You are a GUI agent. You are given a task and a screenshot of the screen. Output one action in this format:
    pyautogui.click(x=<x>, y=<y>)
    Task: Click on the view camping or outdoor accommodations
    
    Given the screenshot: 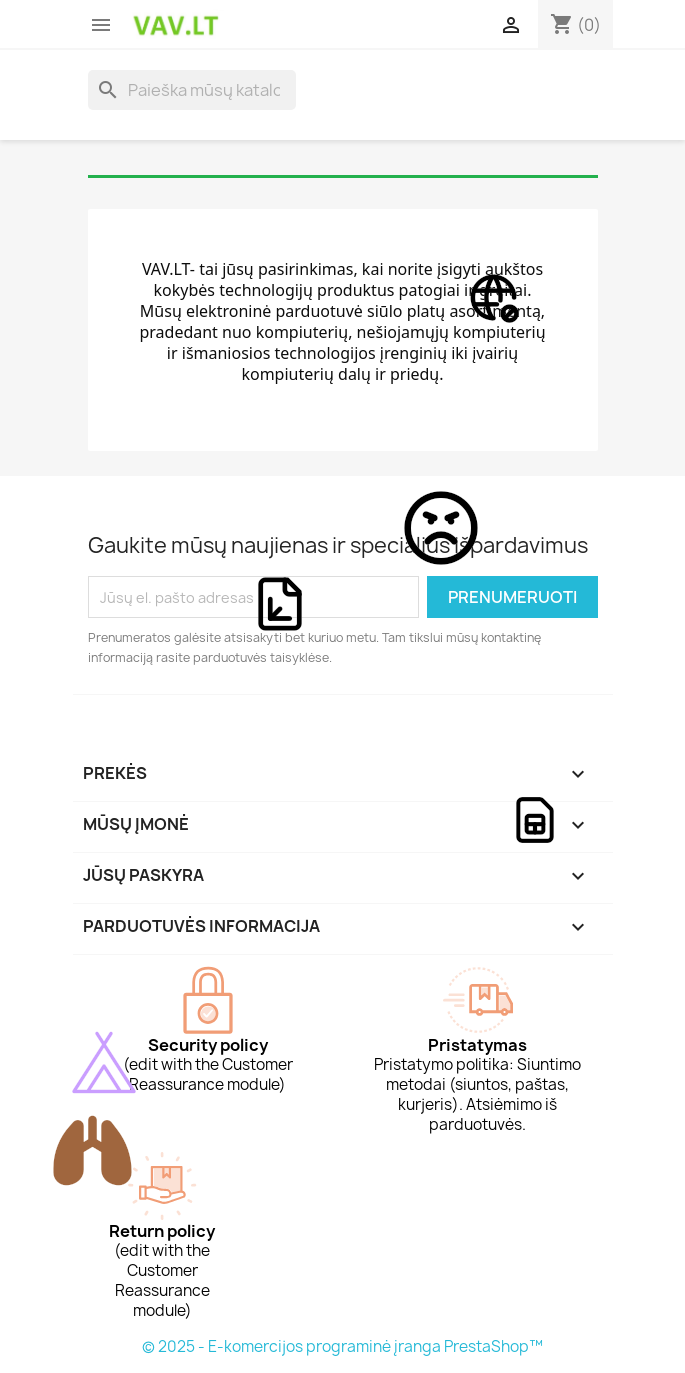 What is the action you would take?
    pyautogui.click(x=104, y=1066)
    